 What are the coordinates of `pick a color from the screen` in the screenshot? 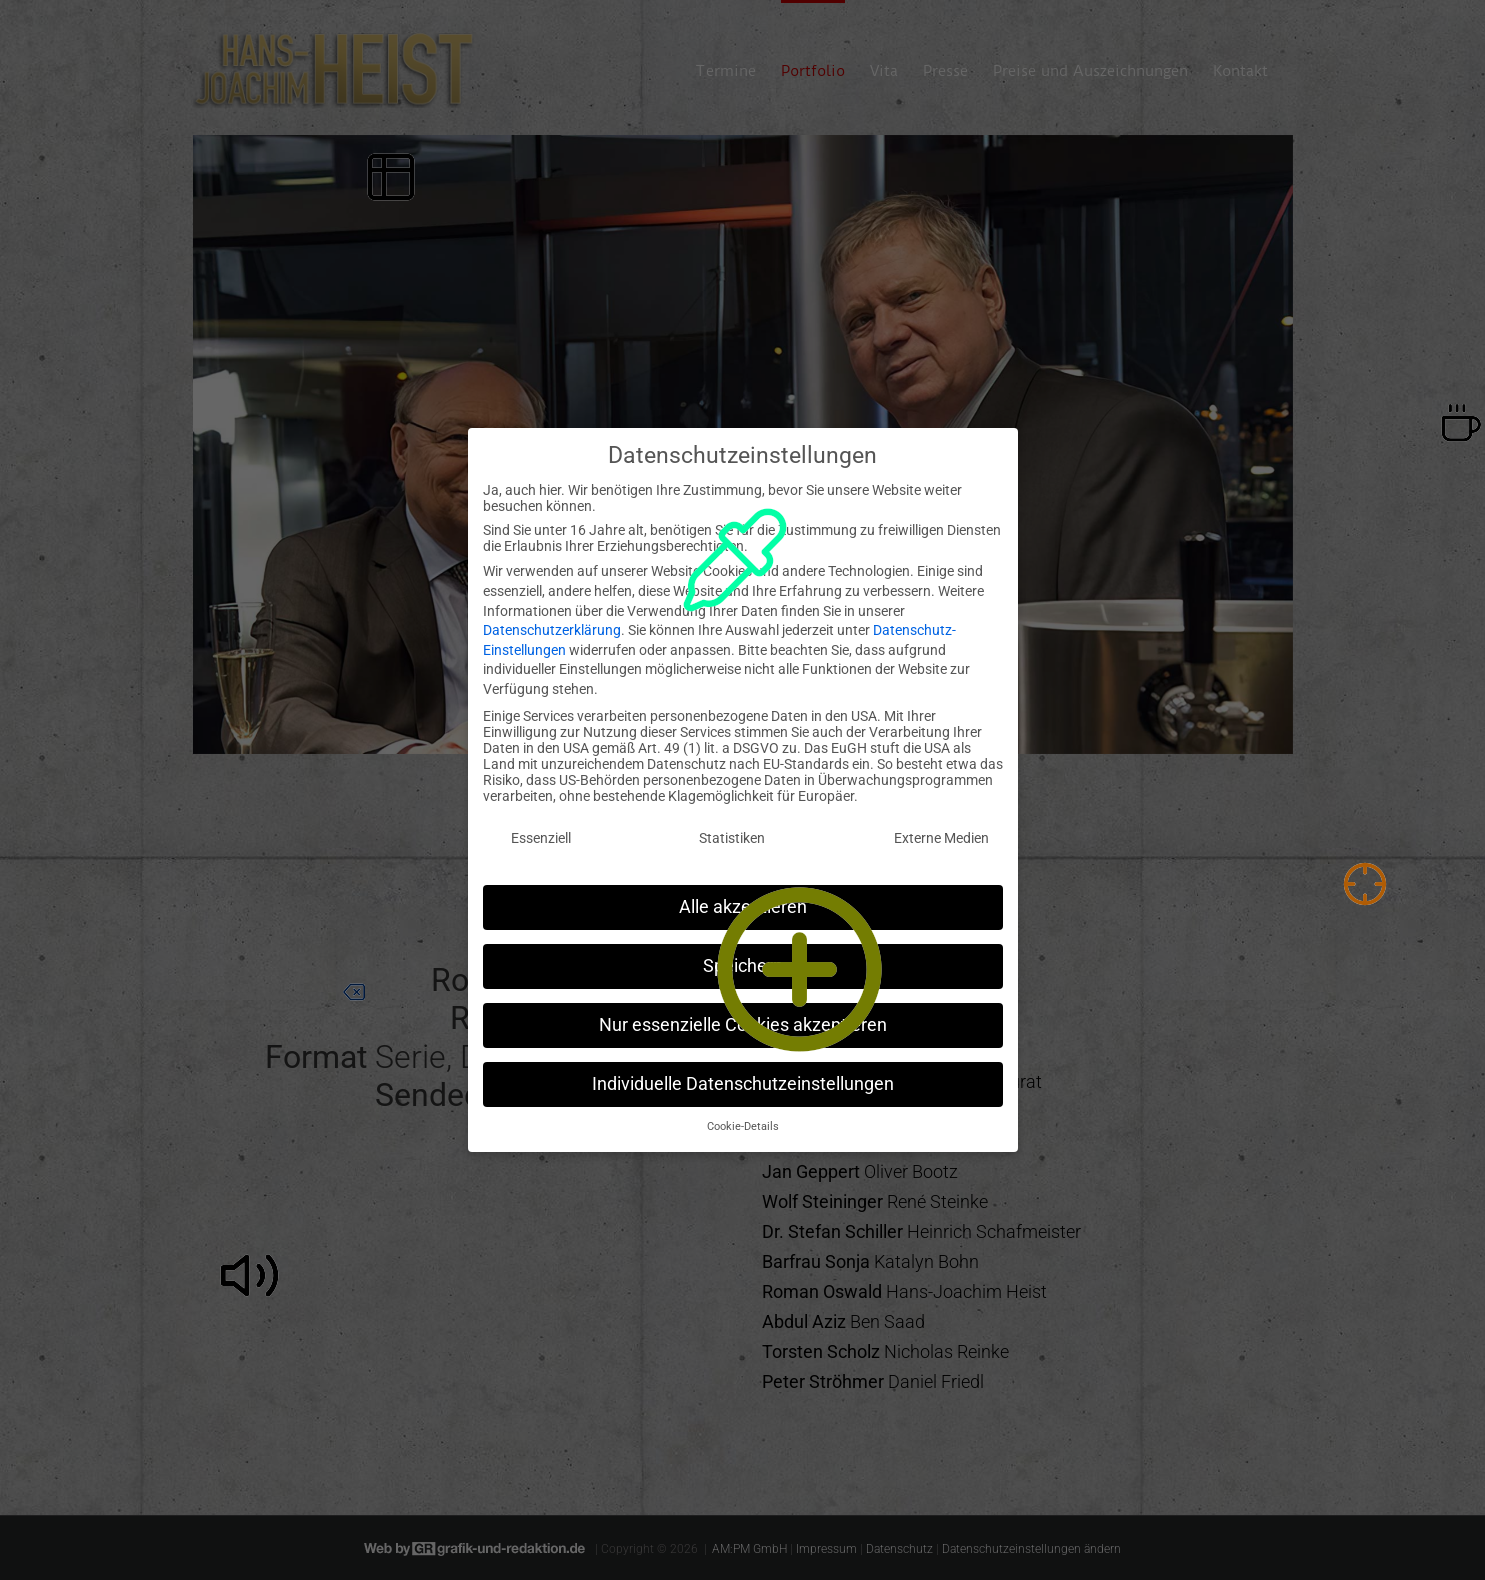 It's located at (735, 560).